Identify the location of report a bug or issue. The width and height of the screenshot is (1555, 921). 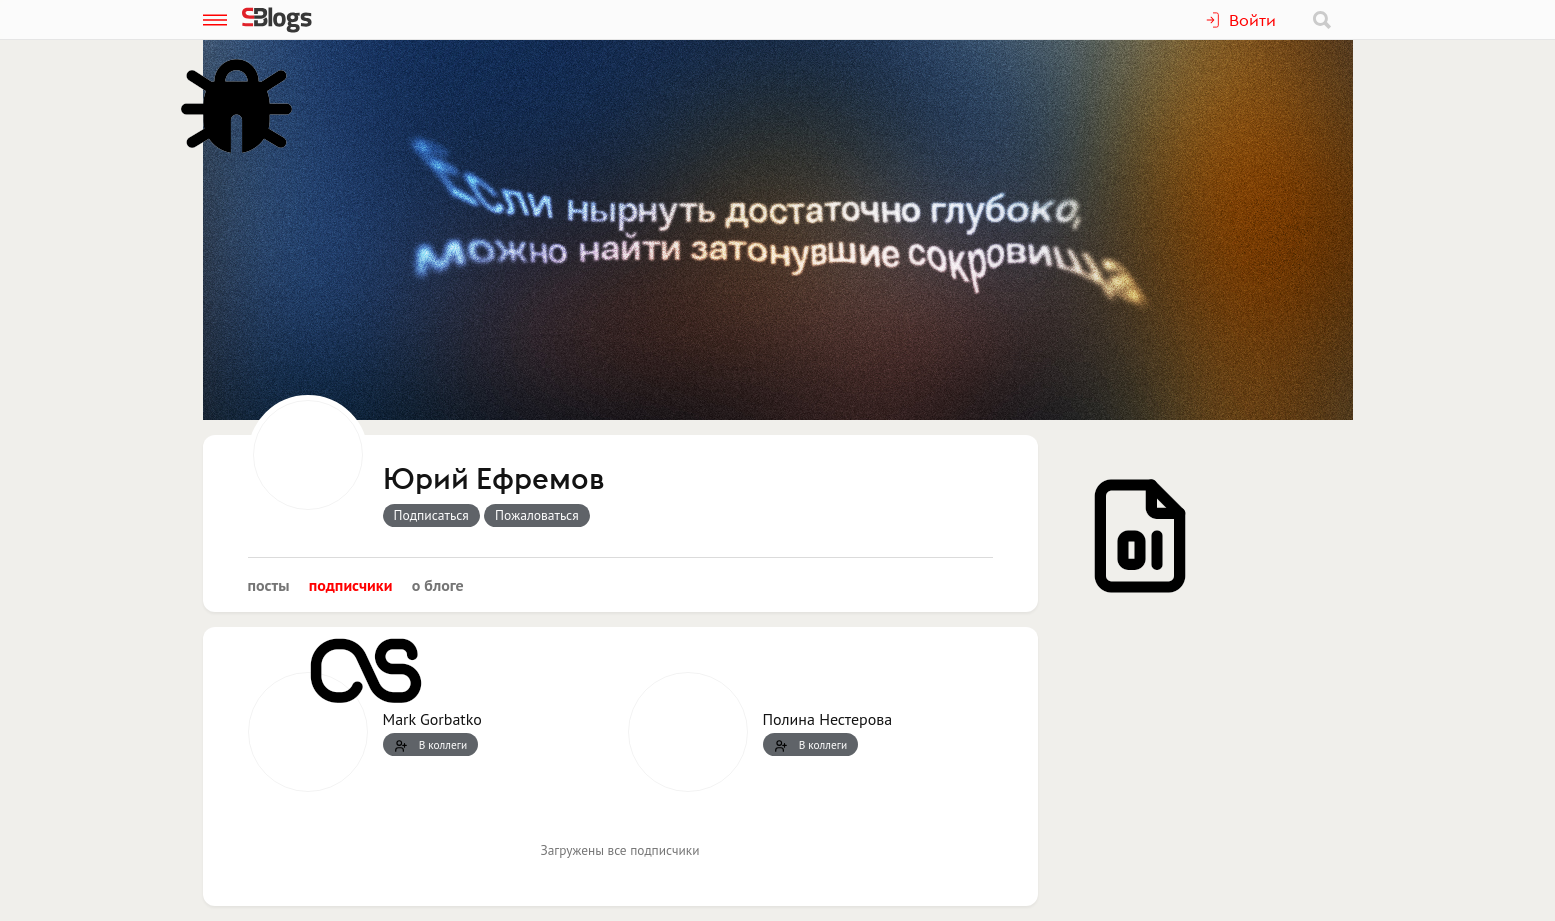
(236, 103).